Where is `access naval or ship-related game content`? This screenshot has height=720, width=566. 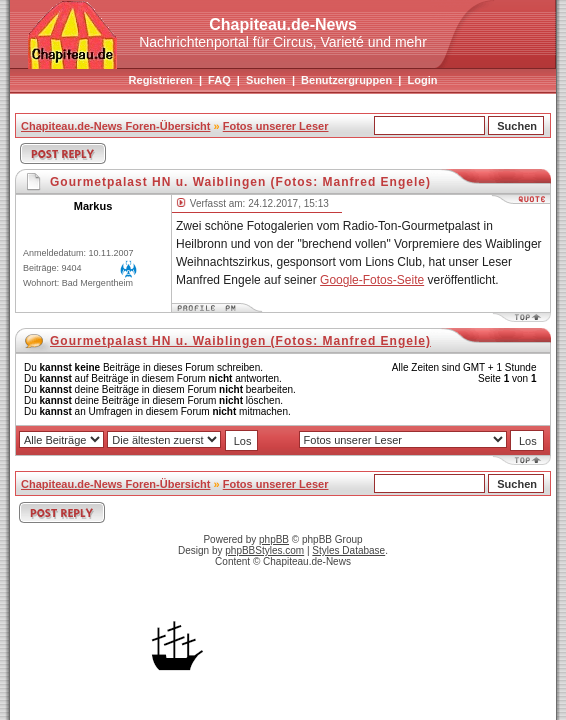
access naval or ship-related game content is located at coordinates (177, 647).